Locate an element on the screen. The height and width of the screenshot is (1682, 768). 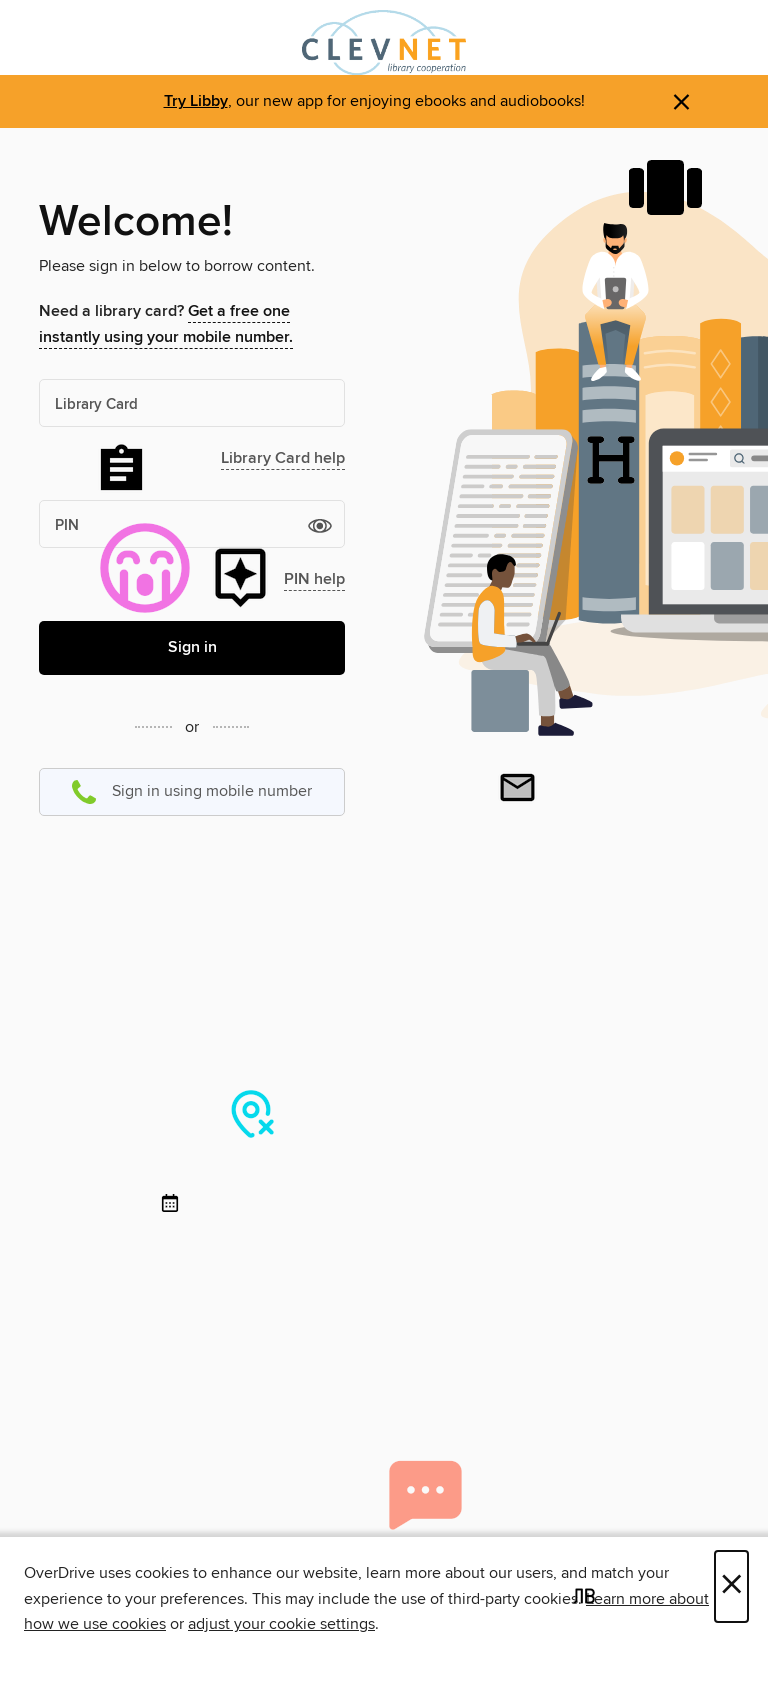
insert a heading or header text is located at coordinates (611, 460).